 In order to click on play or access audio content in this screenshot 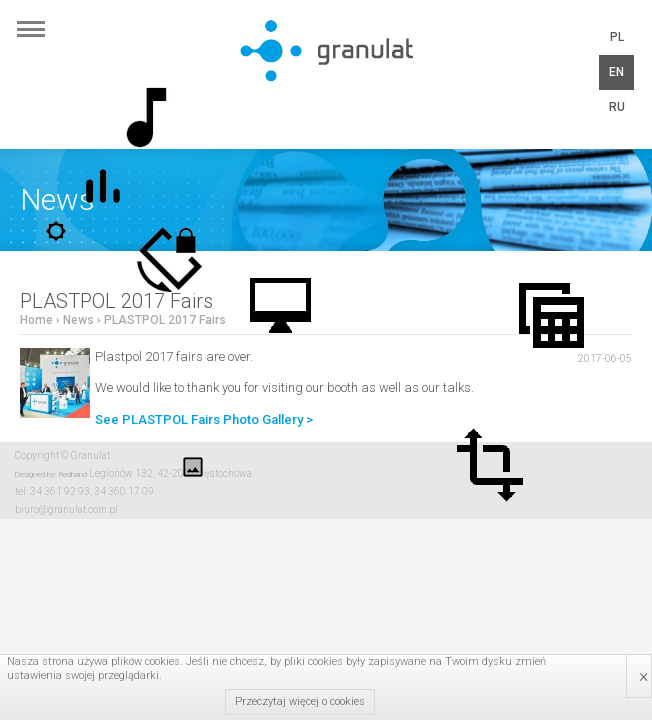, I will do `click(146, 117)`.